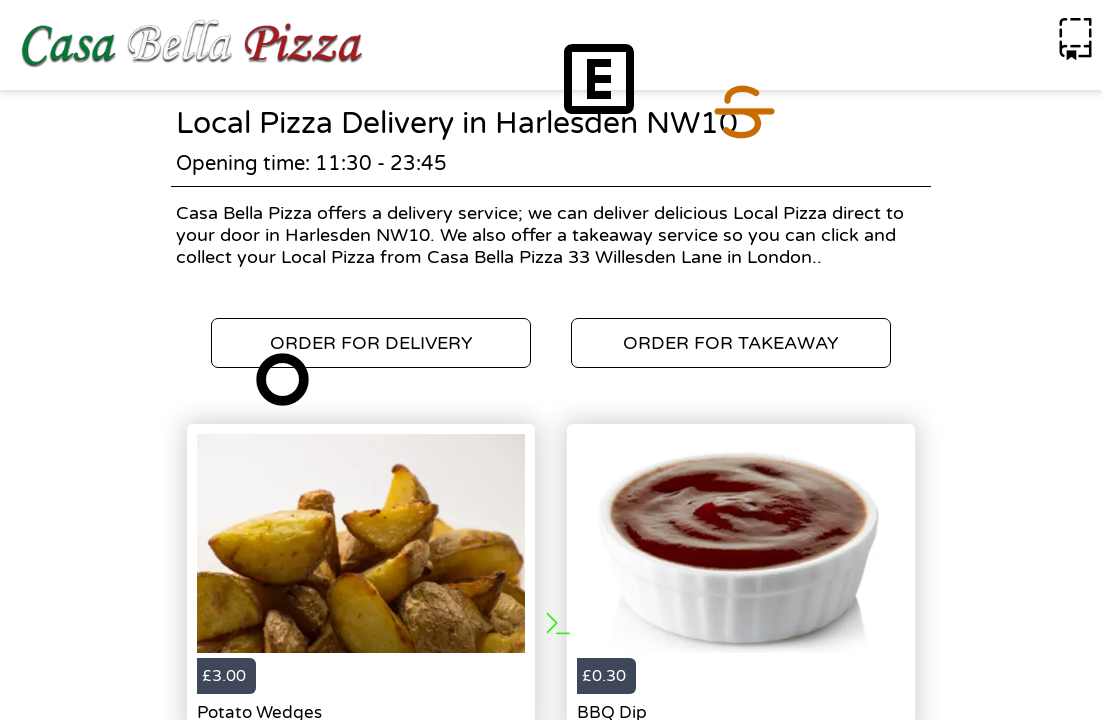 The image size is (1102, 720). What do you see at coordinates (558, 623) in the screenshot?
I see `open the command palette` at bounding box center [558, 623].